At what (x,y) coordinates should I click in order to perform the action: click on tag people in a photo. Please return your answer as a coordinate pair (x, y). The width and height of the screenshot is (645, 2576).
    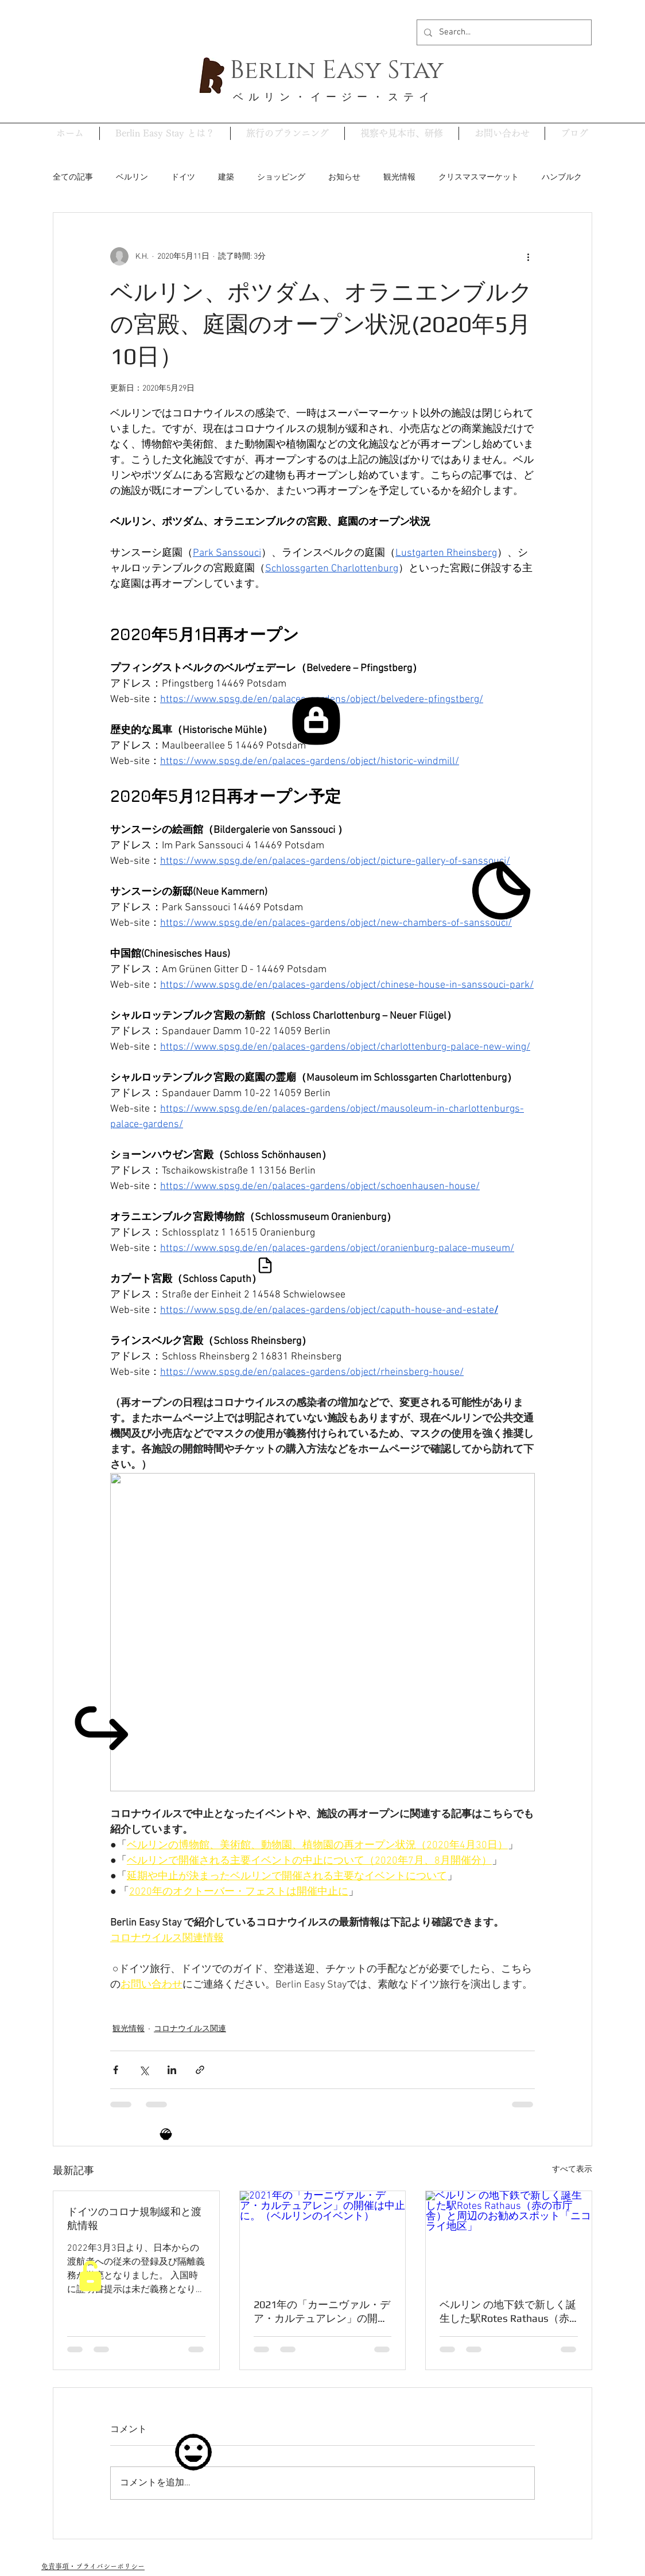
    Looking at the image, I should click on (193, 2452).